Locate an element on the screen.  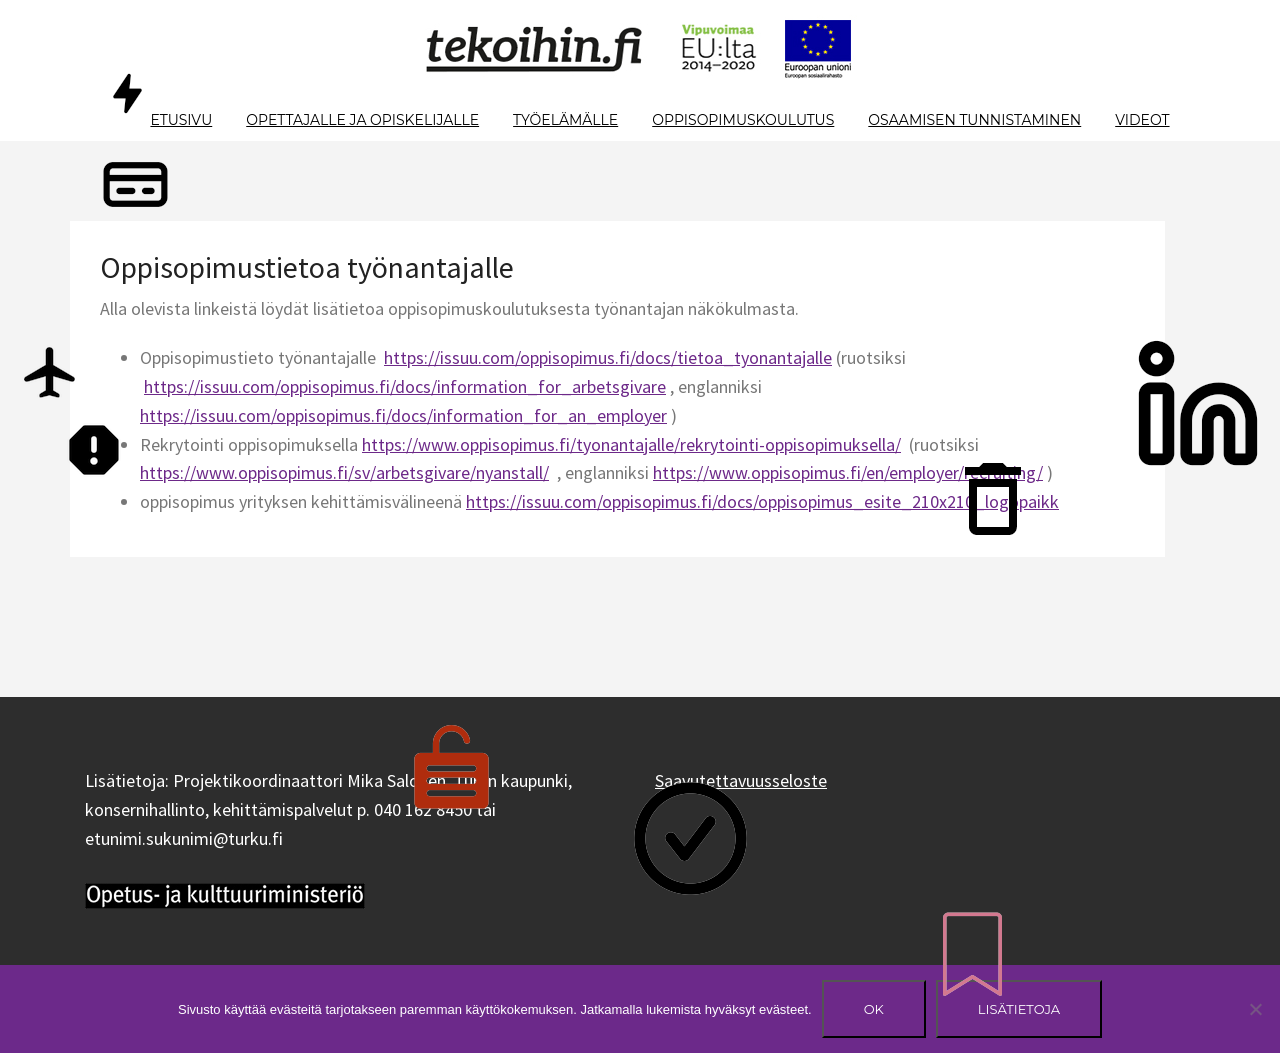
enable flash for camera is located at coordinates (127, 93).